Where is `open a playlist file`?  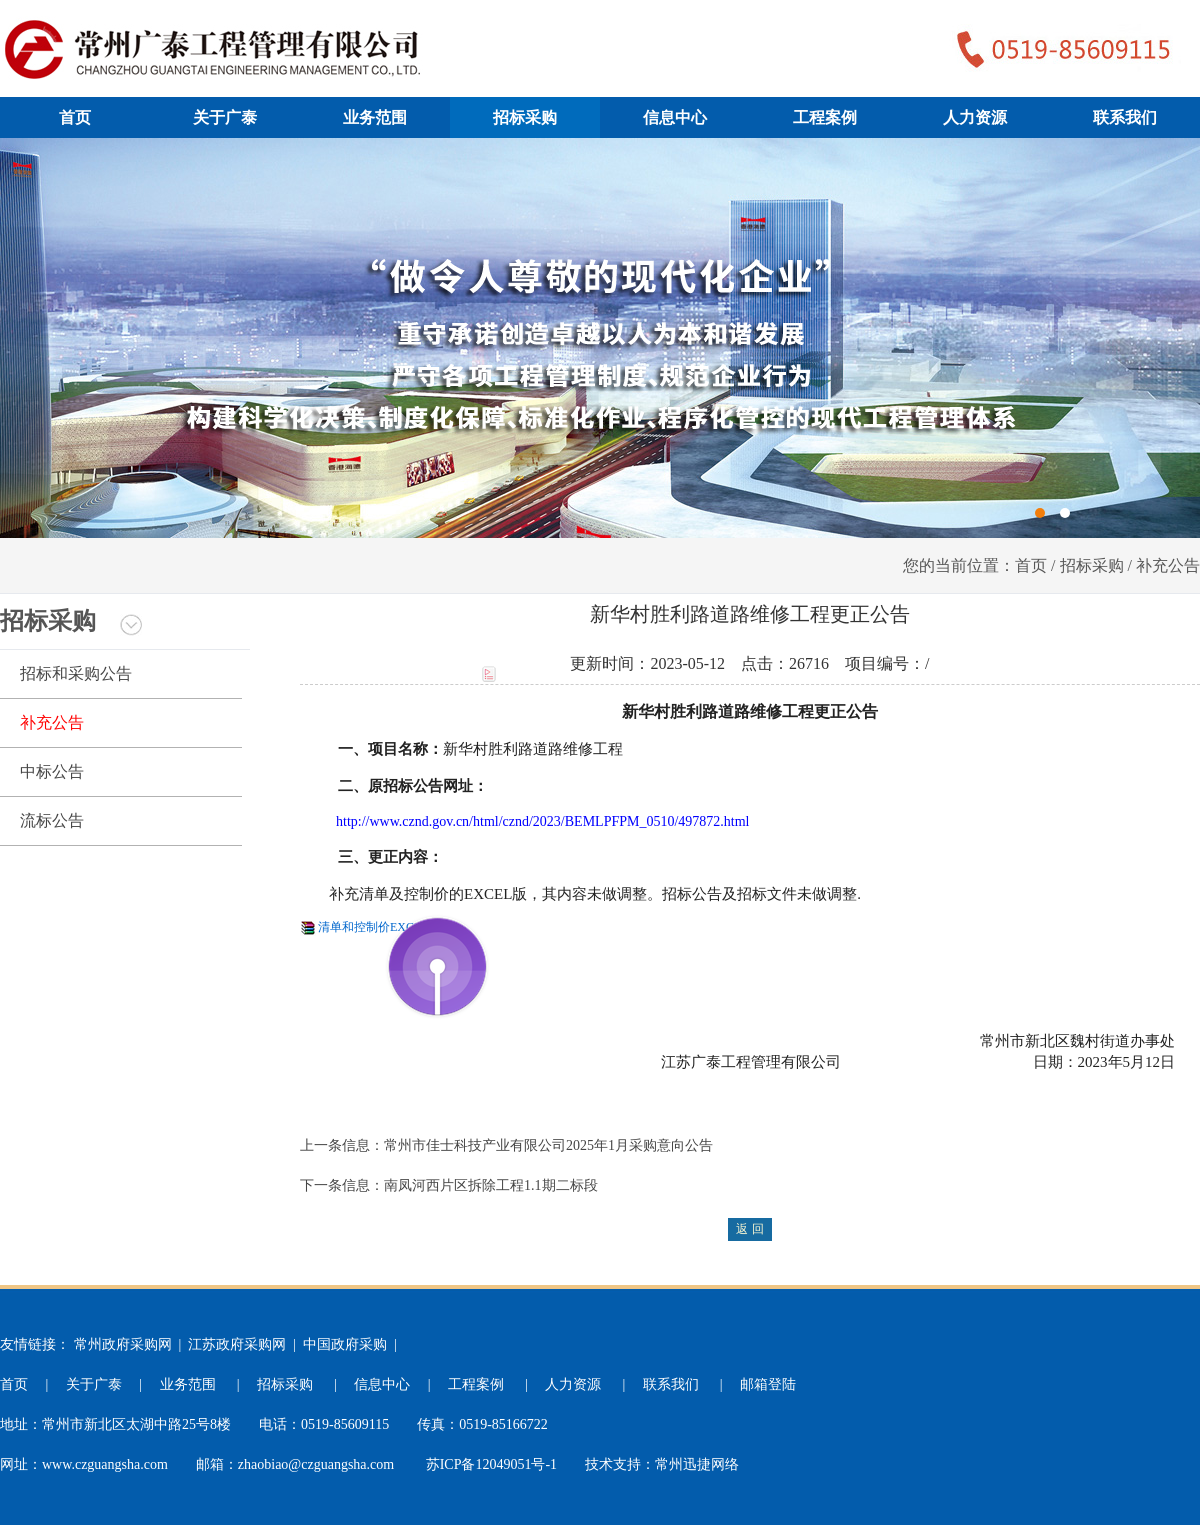
open a playlist file is located at coordinates (489, 674).